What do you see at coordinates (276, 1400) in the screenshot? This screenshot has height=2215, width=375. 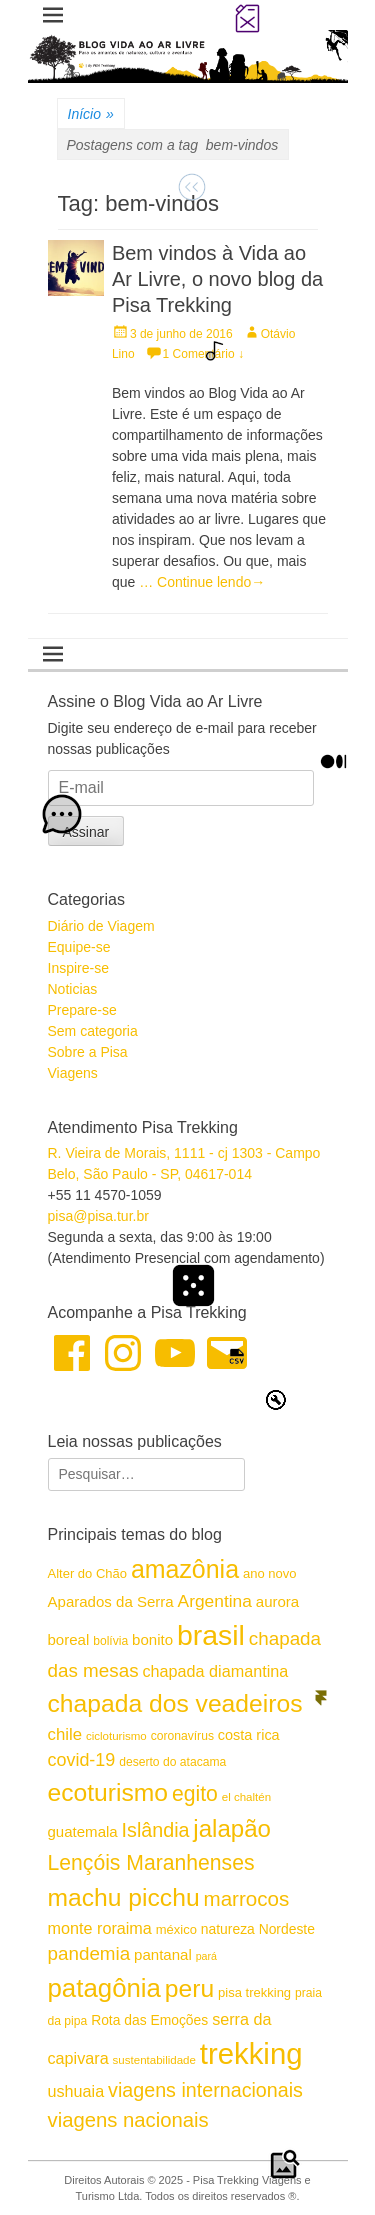 I see `access settings or configuration options` at bounding box center [276, 1400].